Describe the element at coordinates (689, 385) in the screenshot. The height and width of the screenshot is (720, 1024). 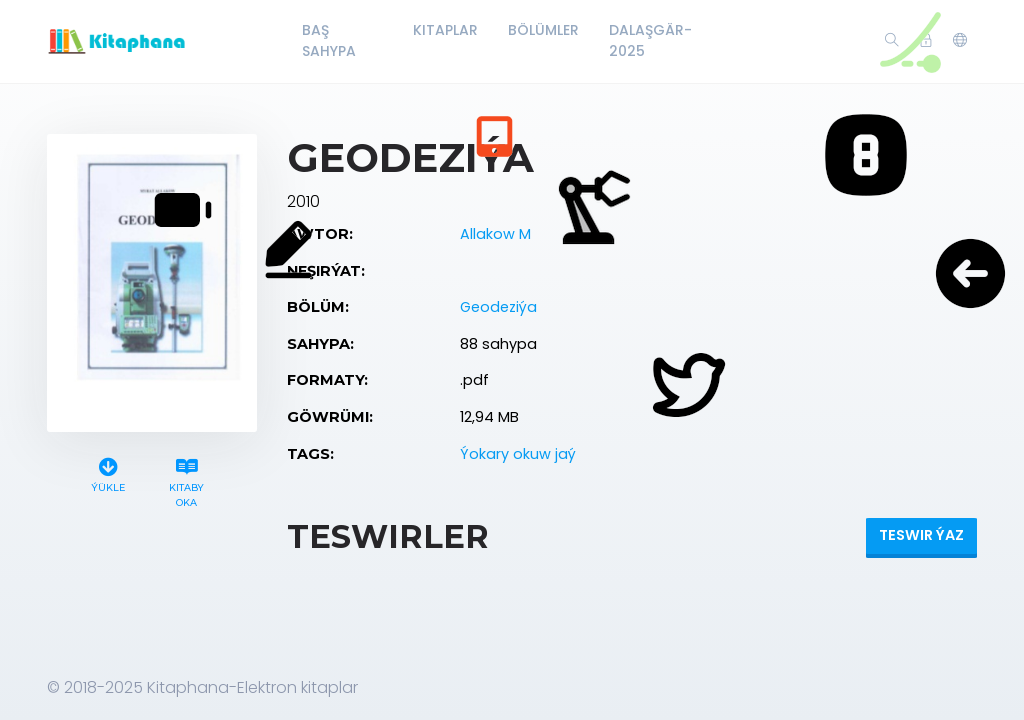
I see `share to twitter` at that location.